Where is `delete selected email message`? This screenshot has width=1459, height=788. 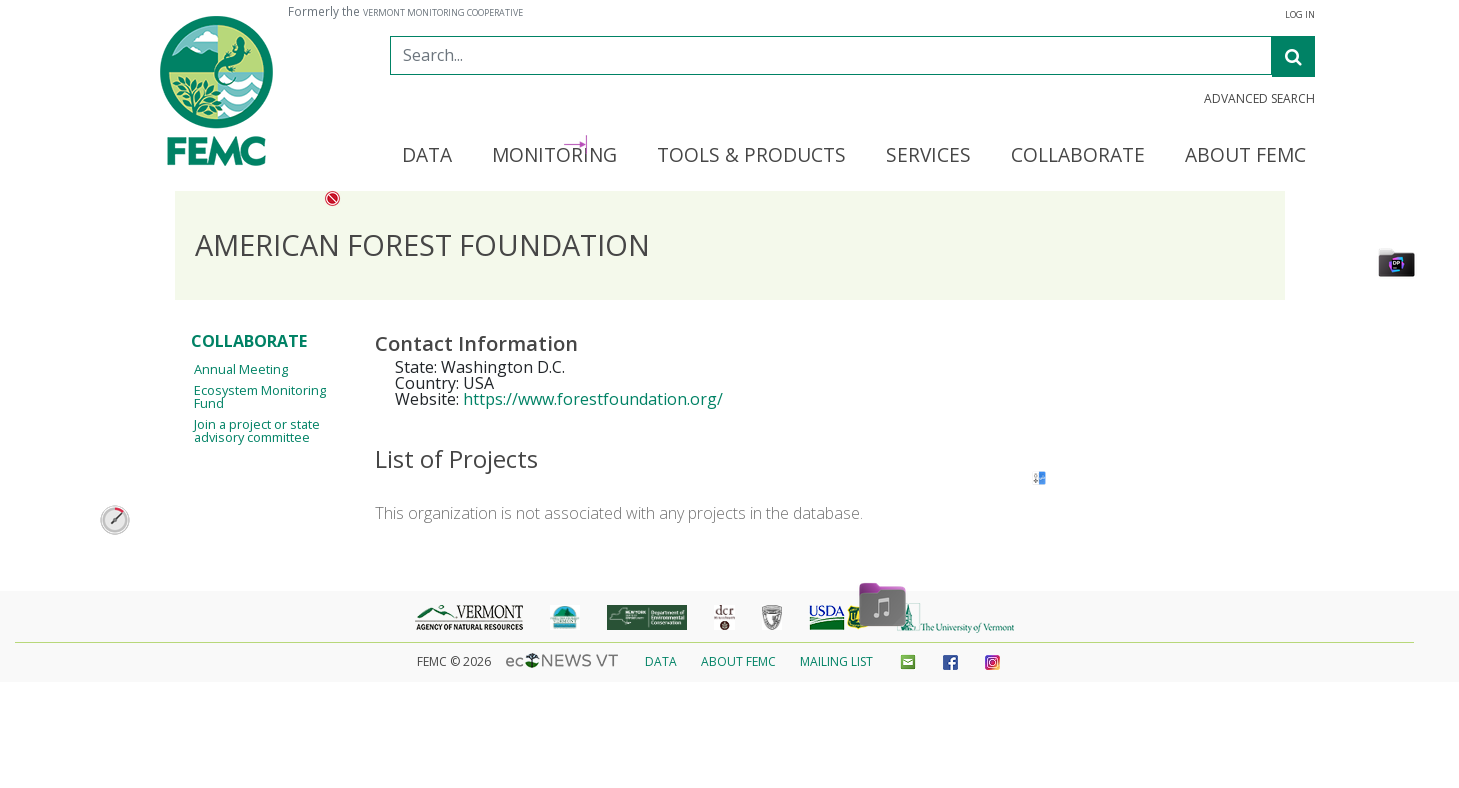 delete selected email message is located at coordinates (332, 198).